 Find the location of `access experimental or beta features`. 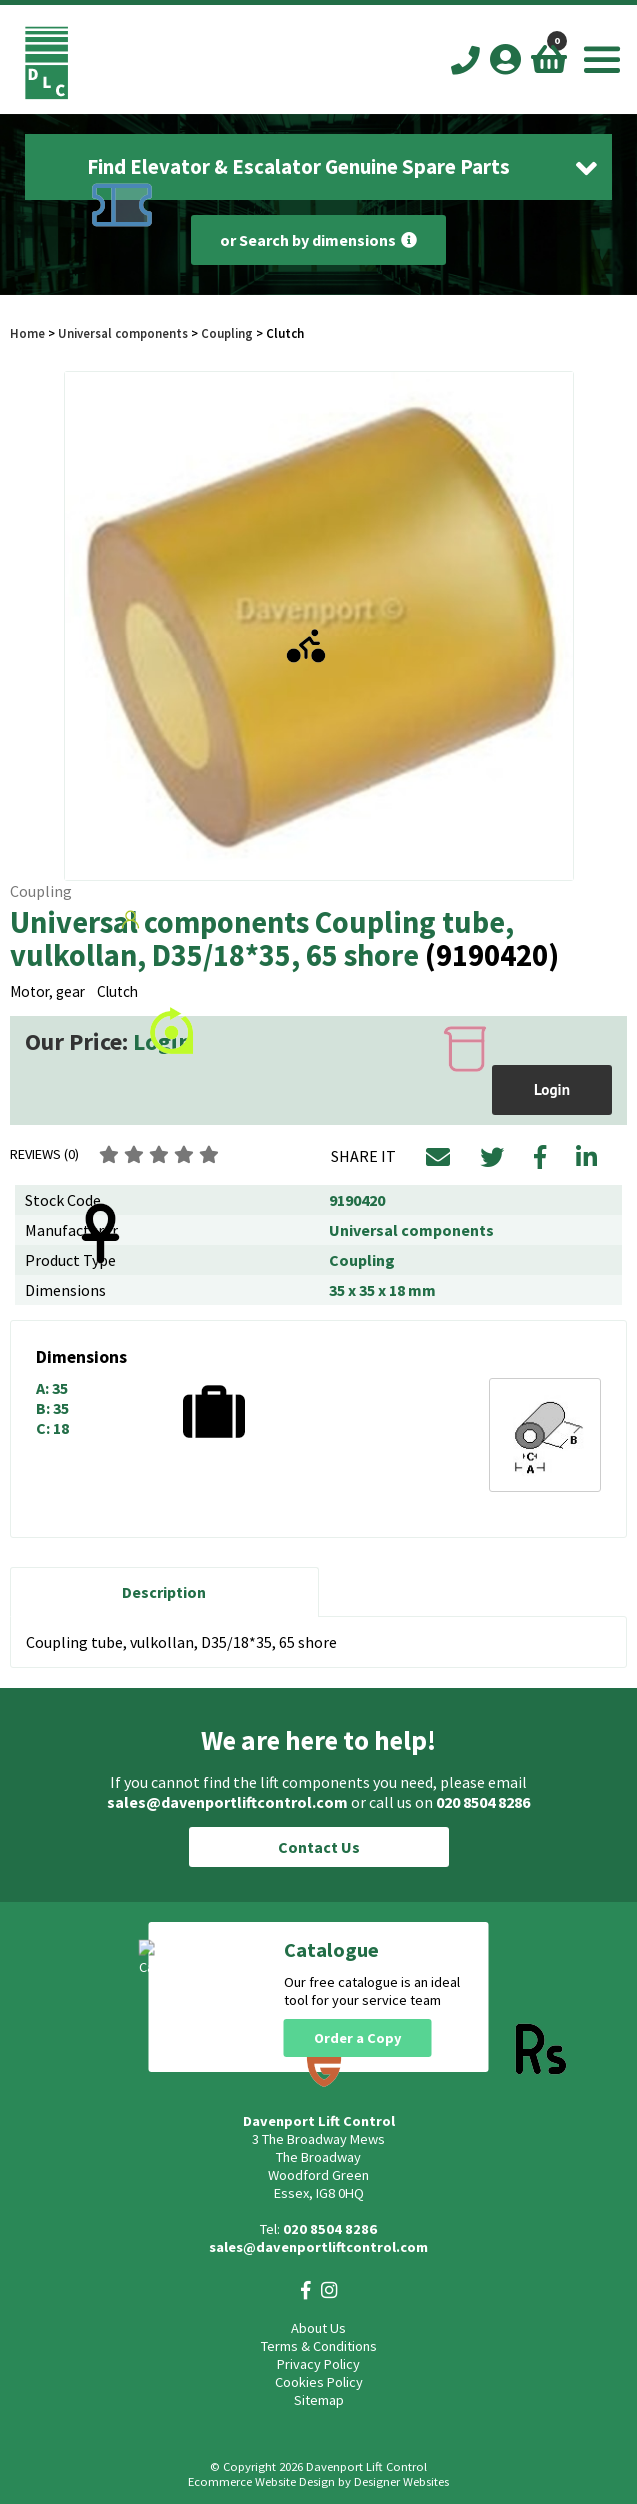

access experimental or beta features is located at coordinates (465, 1049).